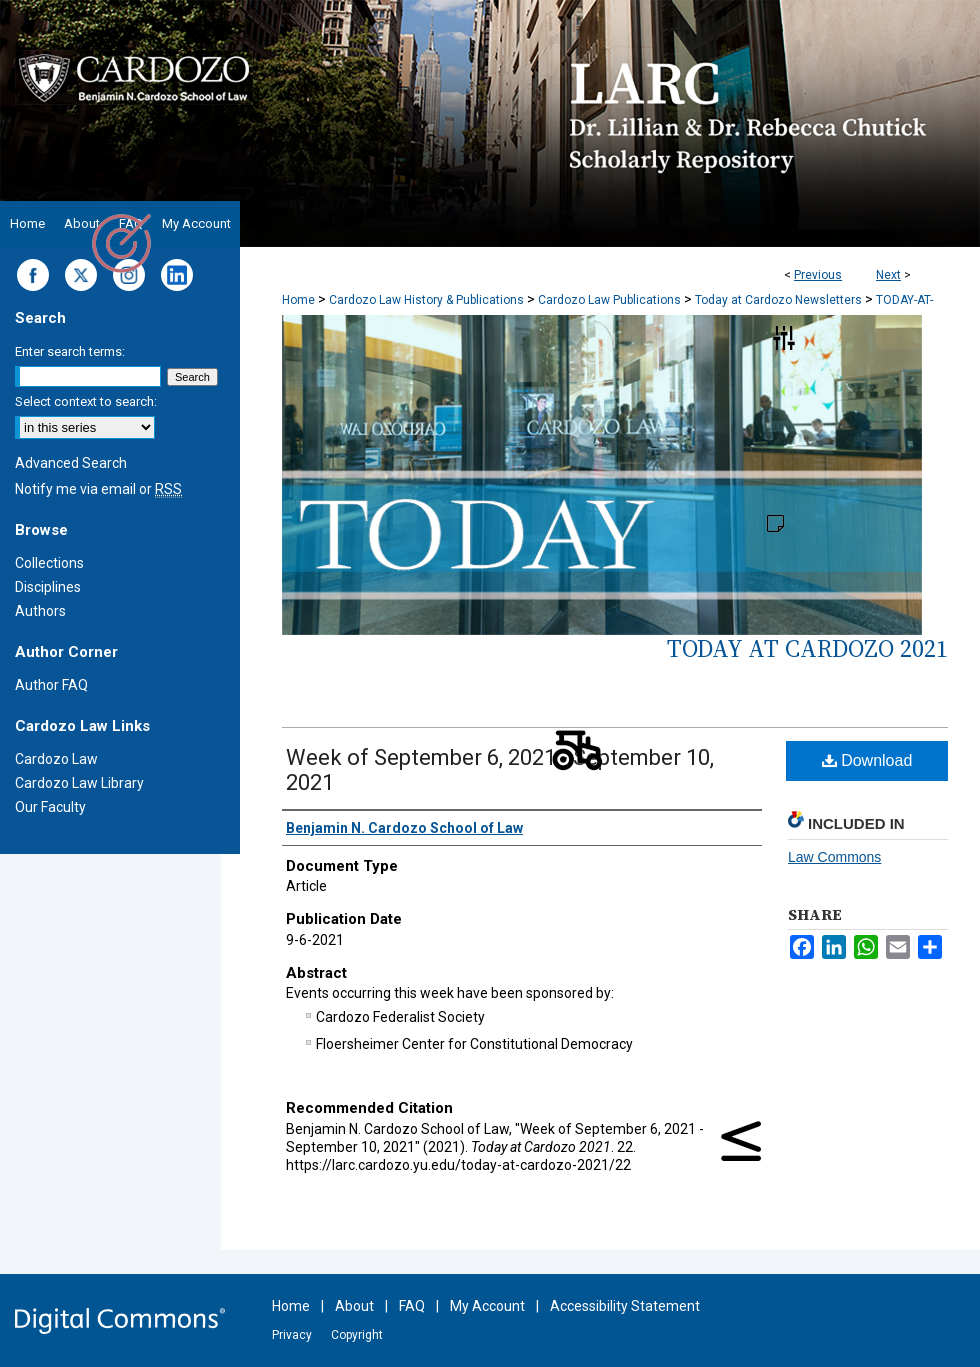 Image resolution: width=980 pixels, height=1367 pixels. Describe the element at coordinates (576, 749) in the screenshot. I see `access farming or agricultural features` at that location.